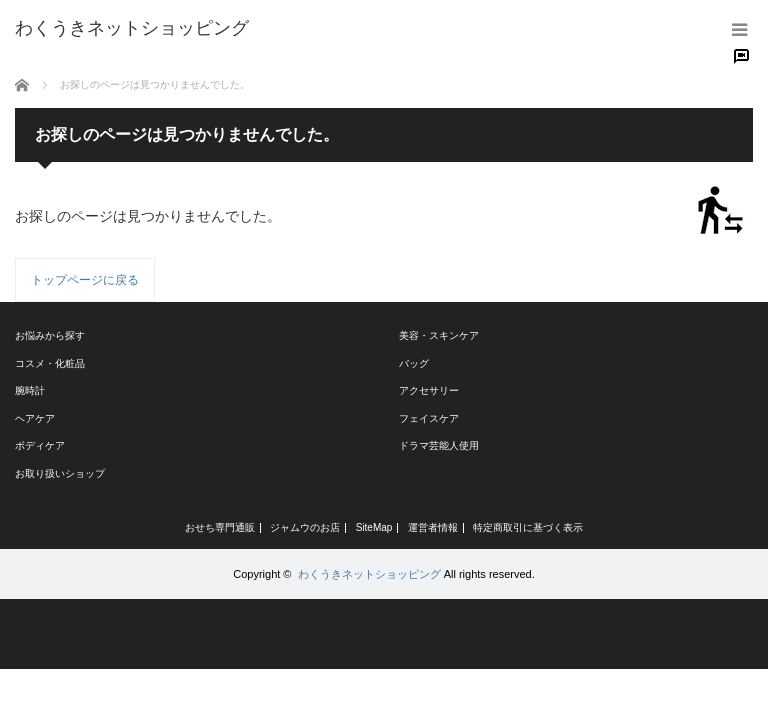 The width and height of the screenshot is (768, 720). I want to click on start a video chat conversation, so click(741, 56).